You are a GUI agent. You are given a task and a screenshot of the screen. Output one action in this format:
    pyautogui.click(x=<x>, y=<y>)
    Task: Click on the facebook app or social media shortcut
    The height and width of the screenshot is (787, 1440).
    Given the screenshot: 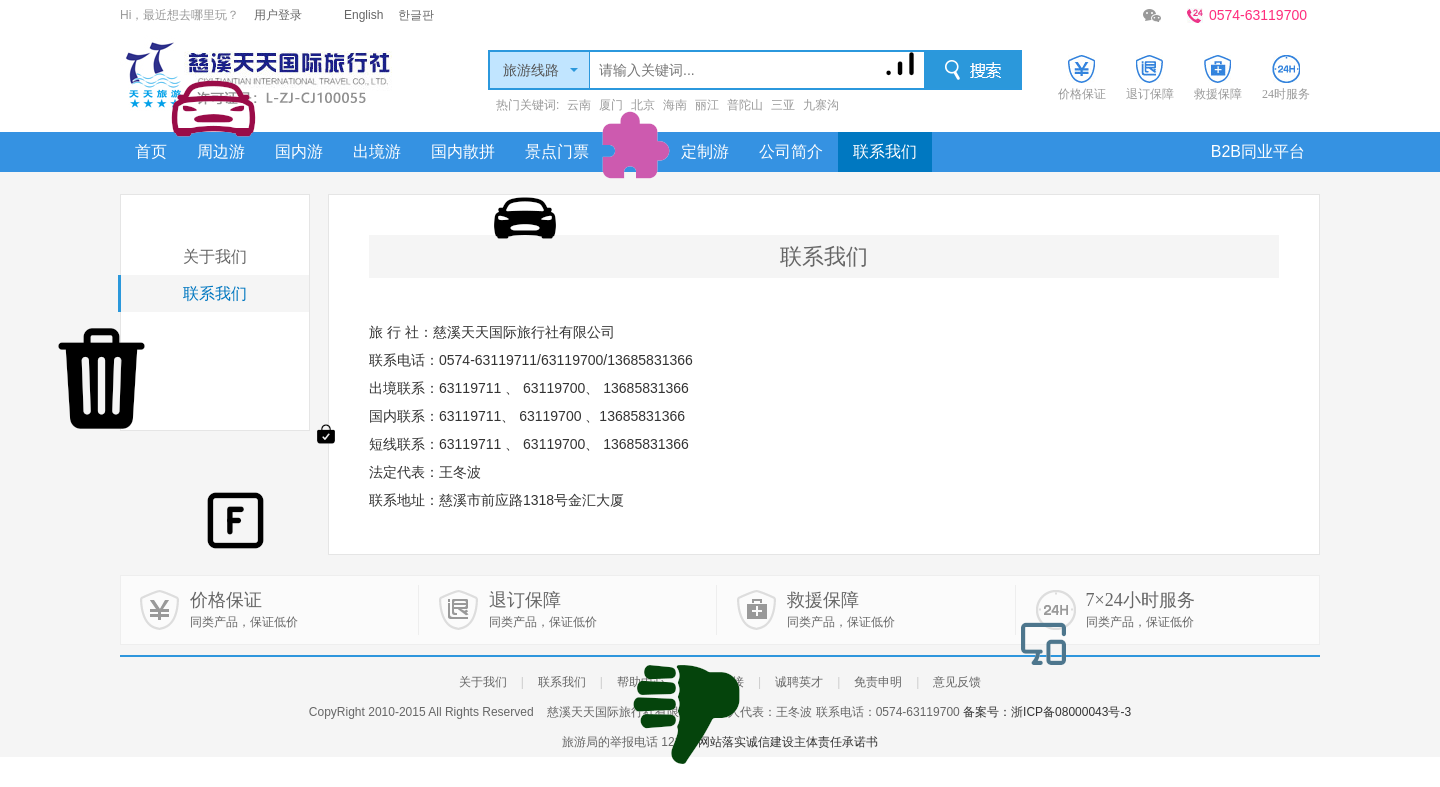 What is the action you would take?
    pyautogui.click(x=235, y=520)
    